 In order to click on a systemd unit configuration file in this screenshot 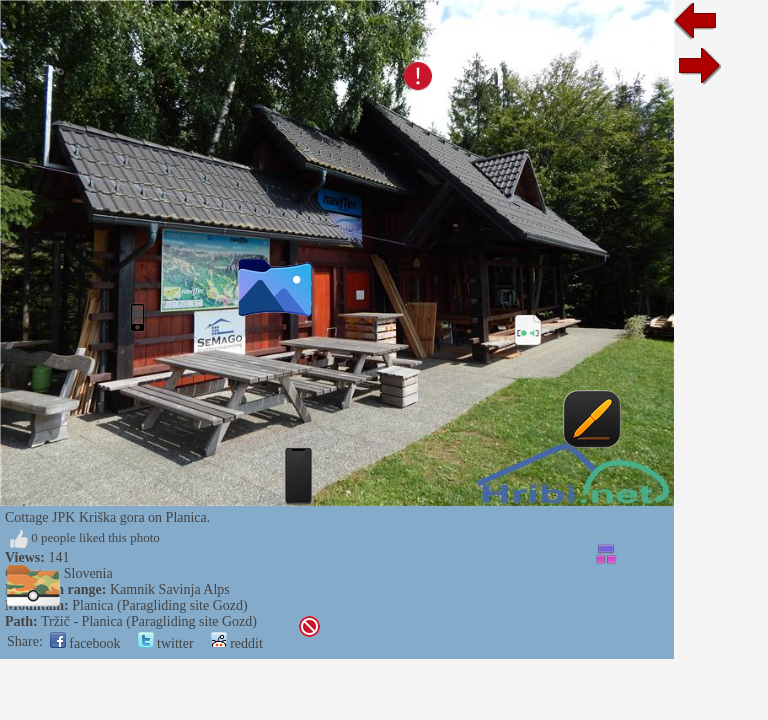, I will do `click(528, 330)`.